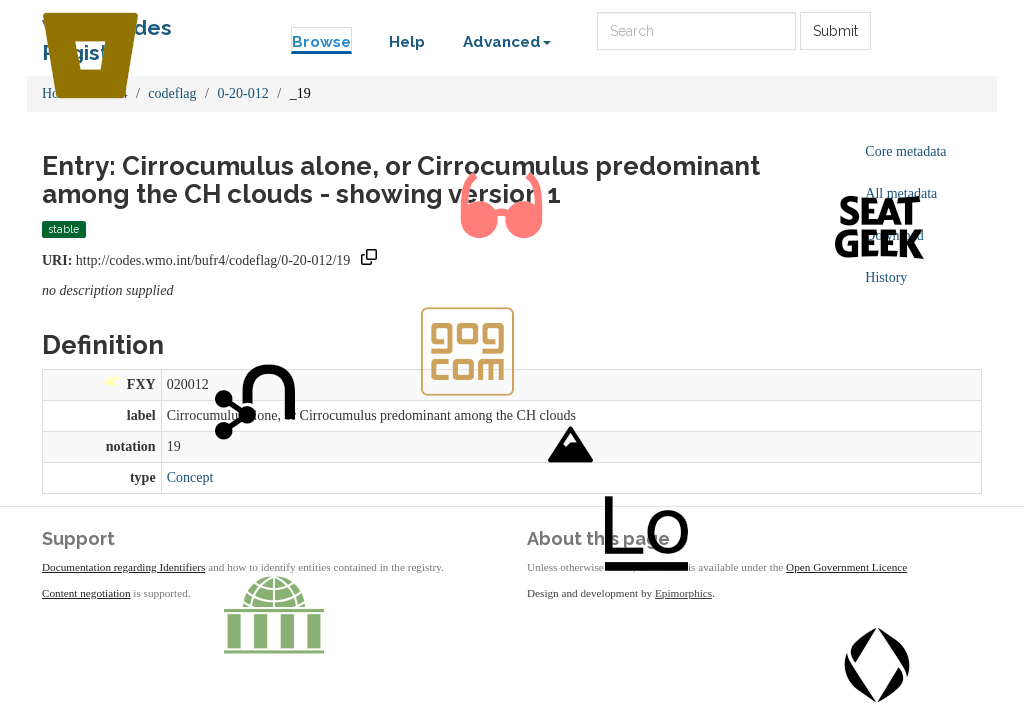 The image size is (1024, 720). I want to click on open Bitbucket repository, so click(90, 55).